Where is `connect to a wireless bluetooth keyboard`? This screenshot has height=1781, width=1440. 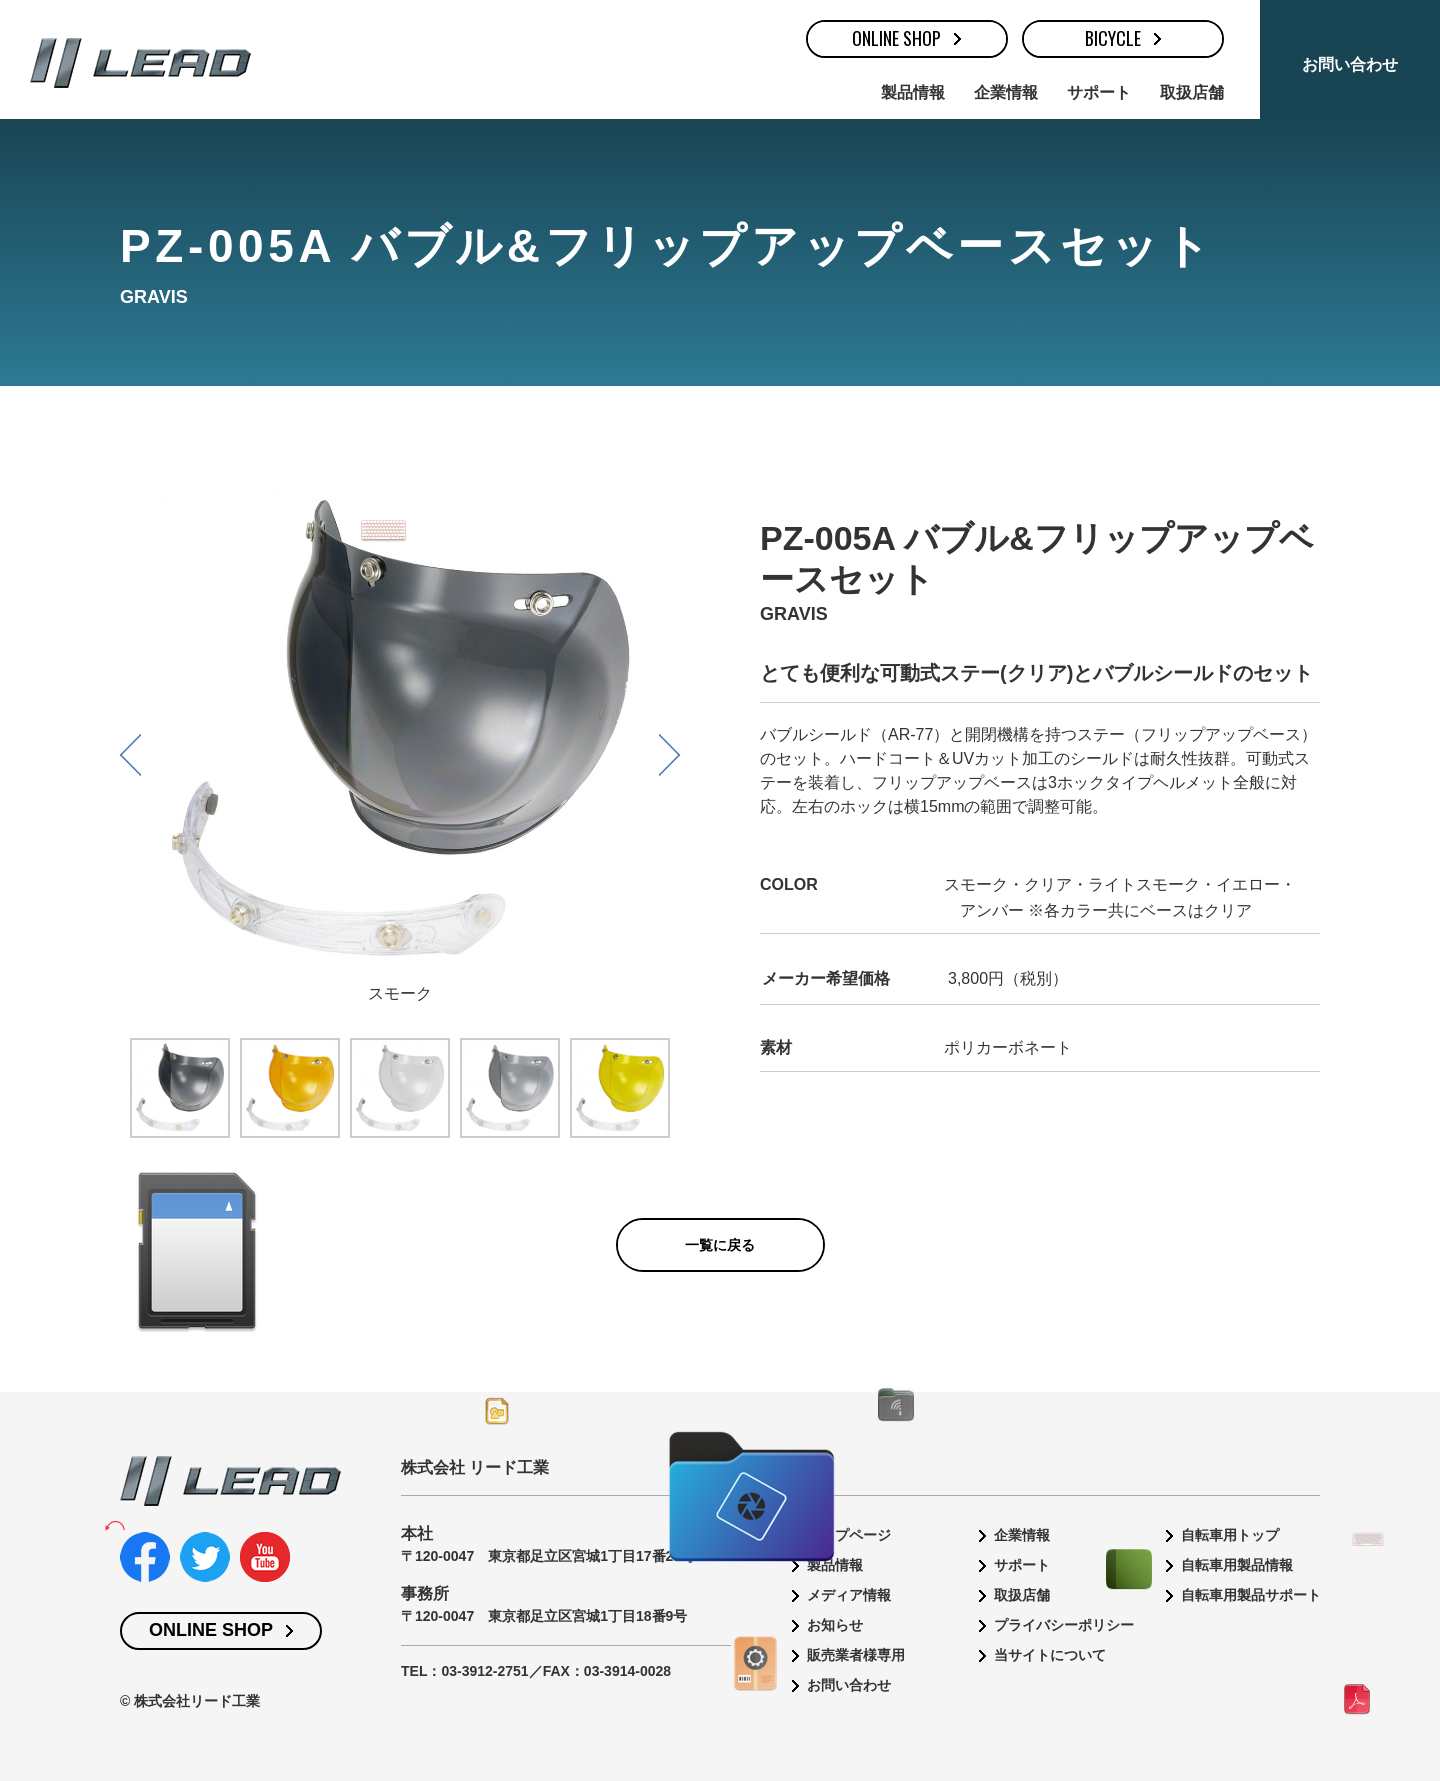 connect to a wireless bluetooth keyboard is located at coordinates (1368, 1539).